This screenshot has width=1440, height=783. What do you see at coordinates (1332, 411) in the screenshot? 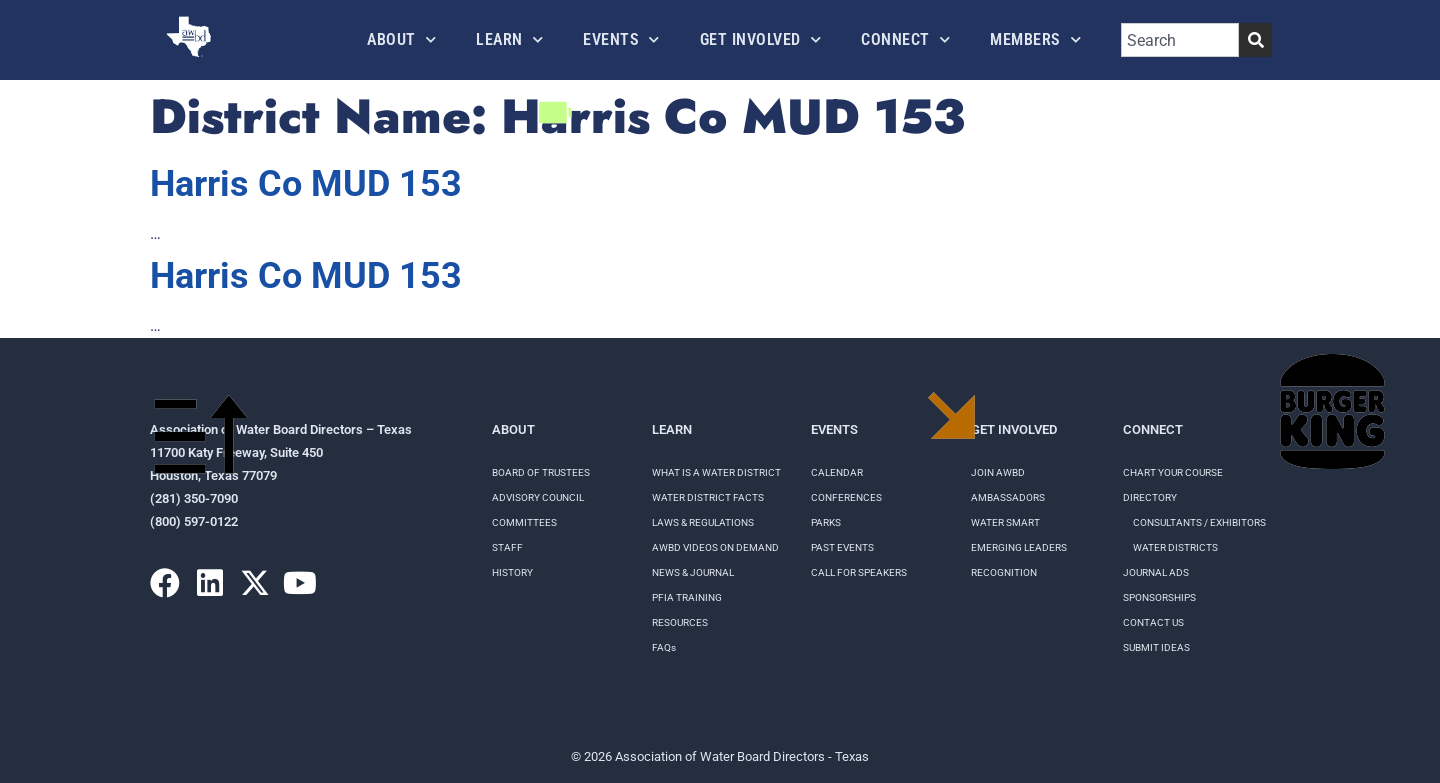
I see `open the Burger King app` at bounding box center [1332, 411].